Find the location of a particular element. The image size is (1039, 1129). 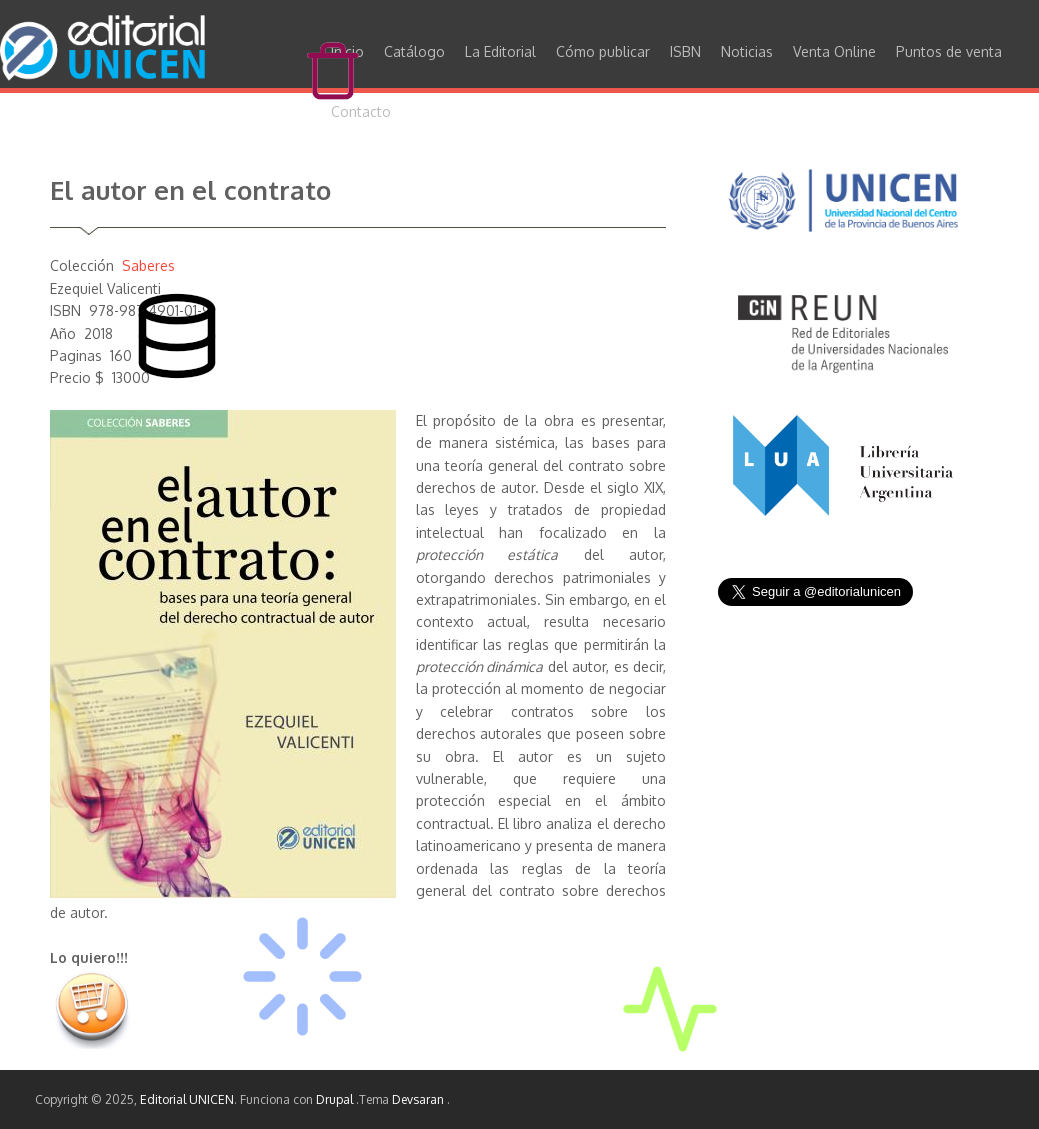

delete selected item is located at coordinates (333, 71).